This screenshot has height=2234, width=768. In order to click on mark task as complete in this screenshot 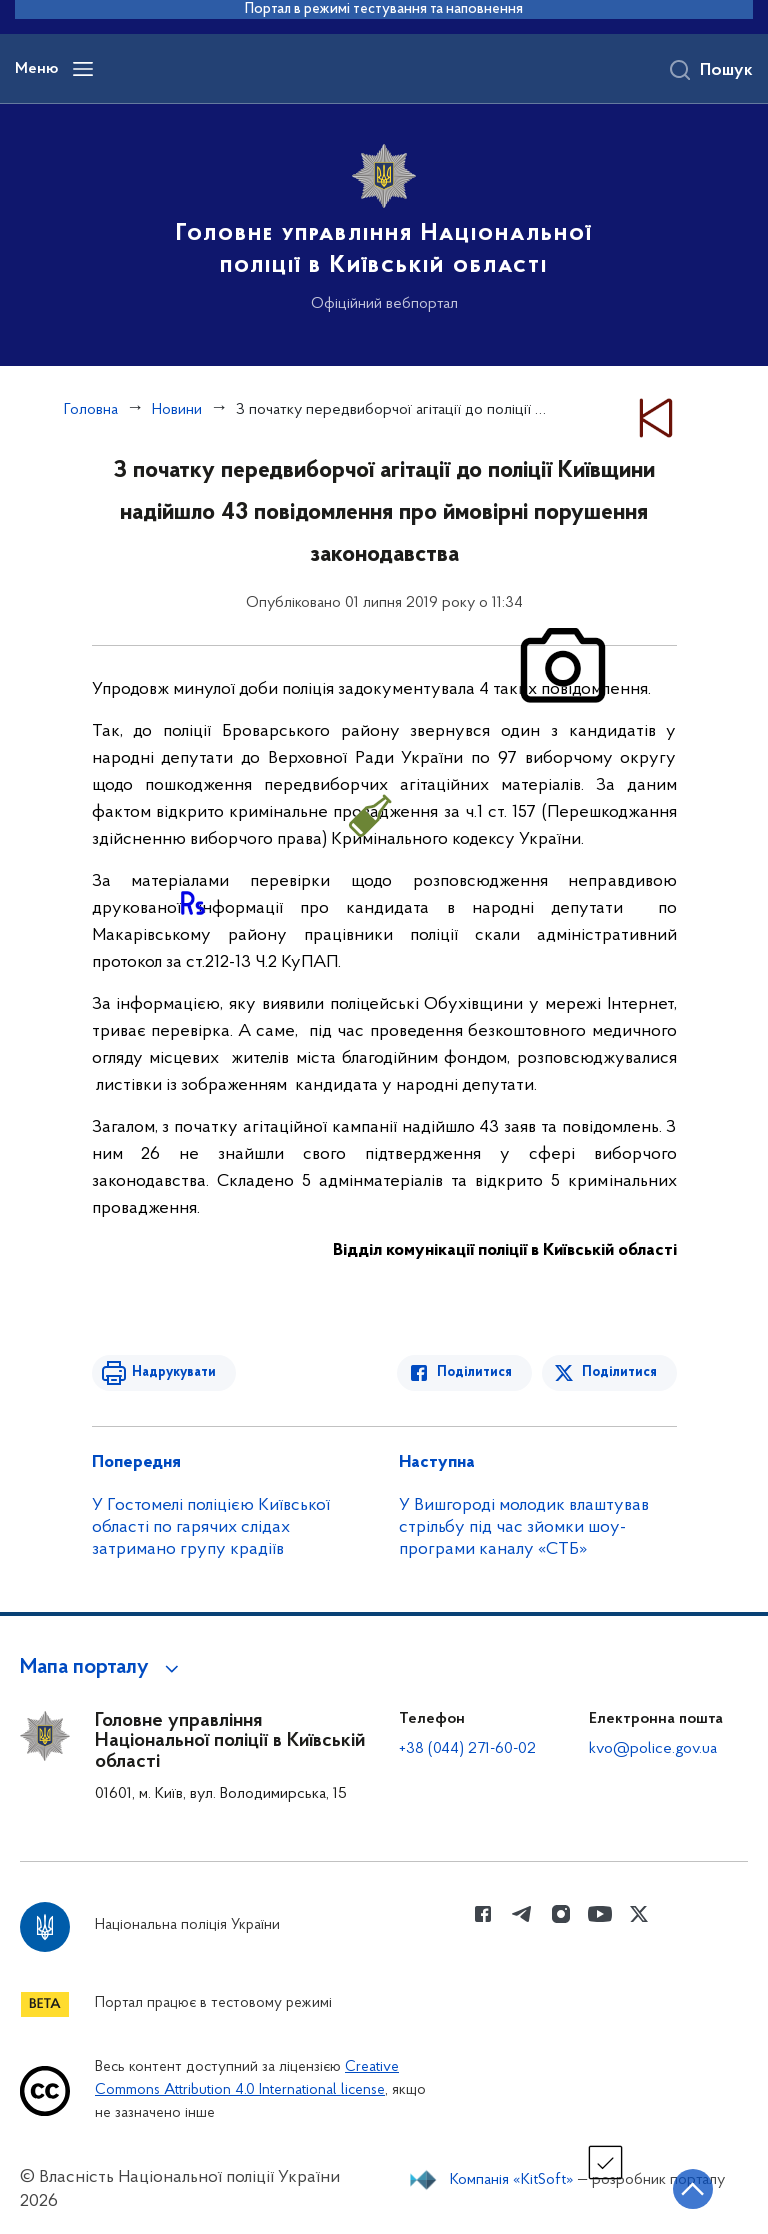, I will do `click(605, 2162)`.